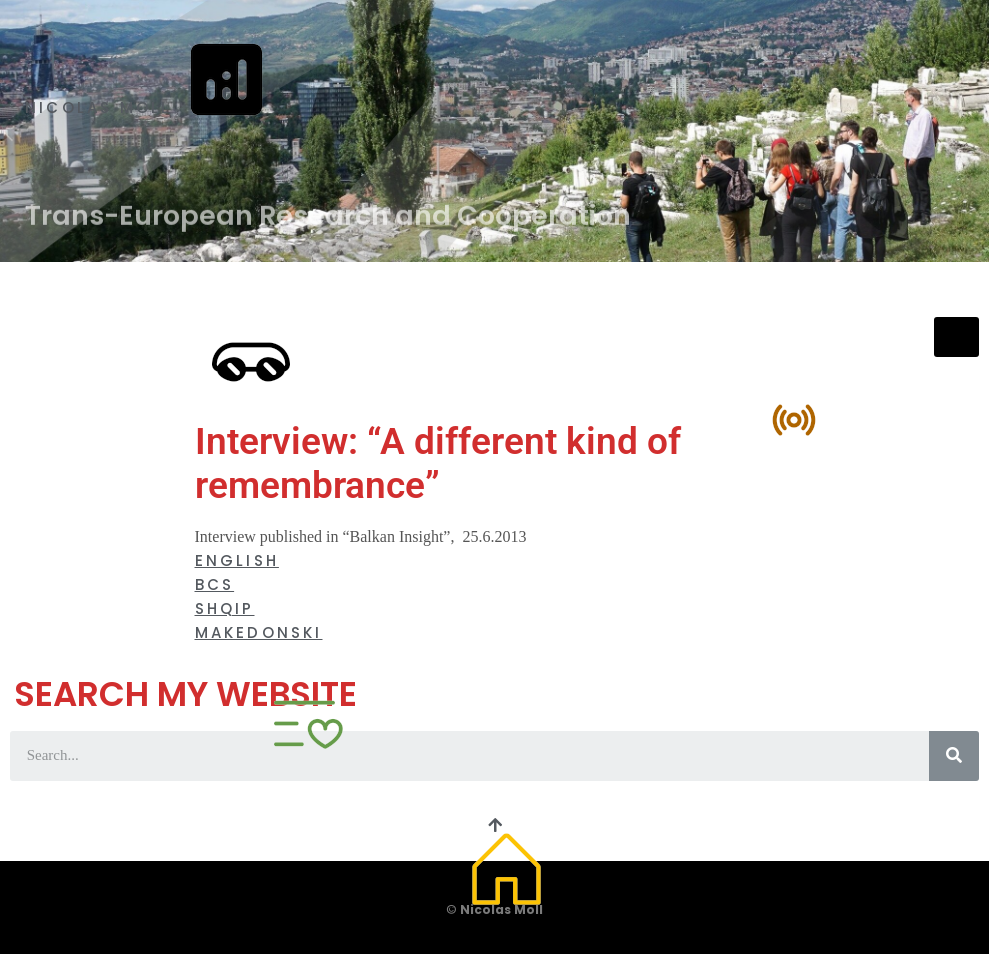  What do you see at coordinates (304, 723) in the screenshot?
I see `view your favorites list` at bounding box center [304, 723].